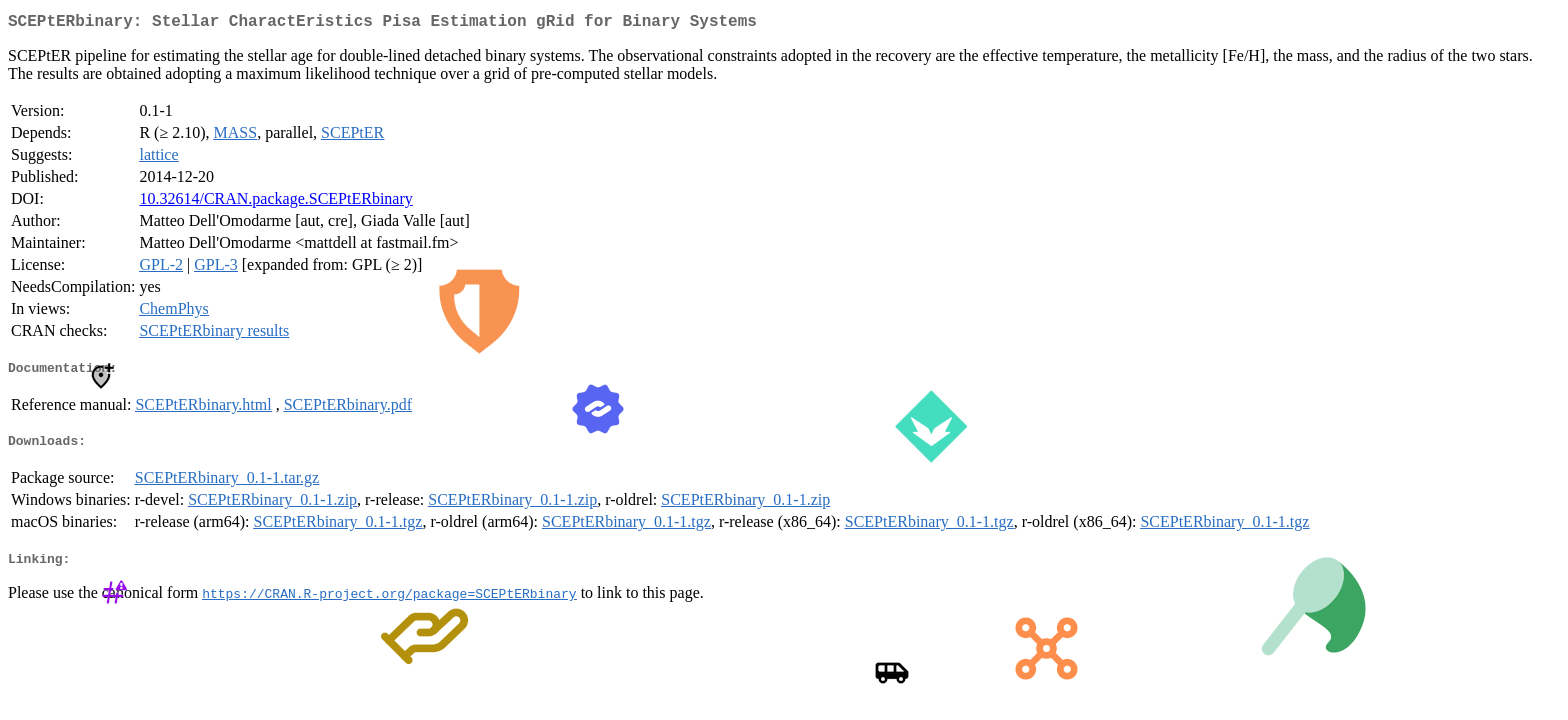  What do you see at coordinates (101, 376) in the screenshot?
I see `add a new location pin to the map` at bounding box center [101, 376].